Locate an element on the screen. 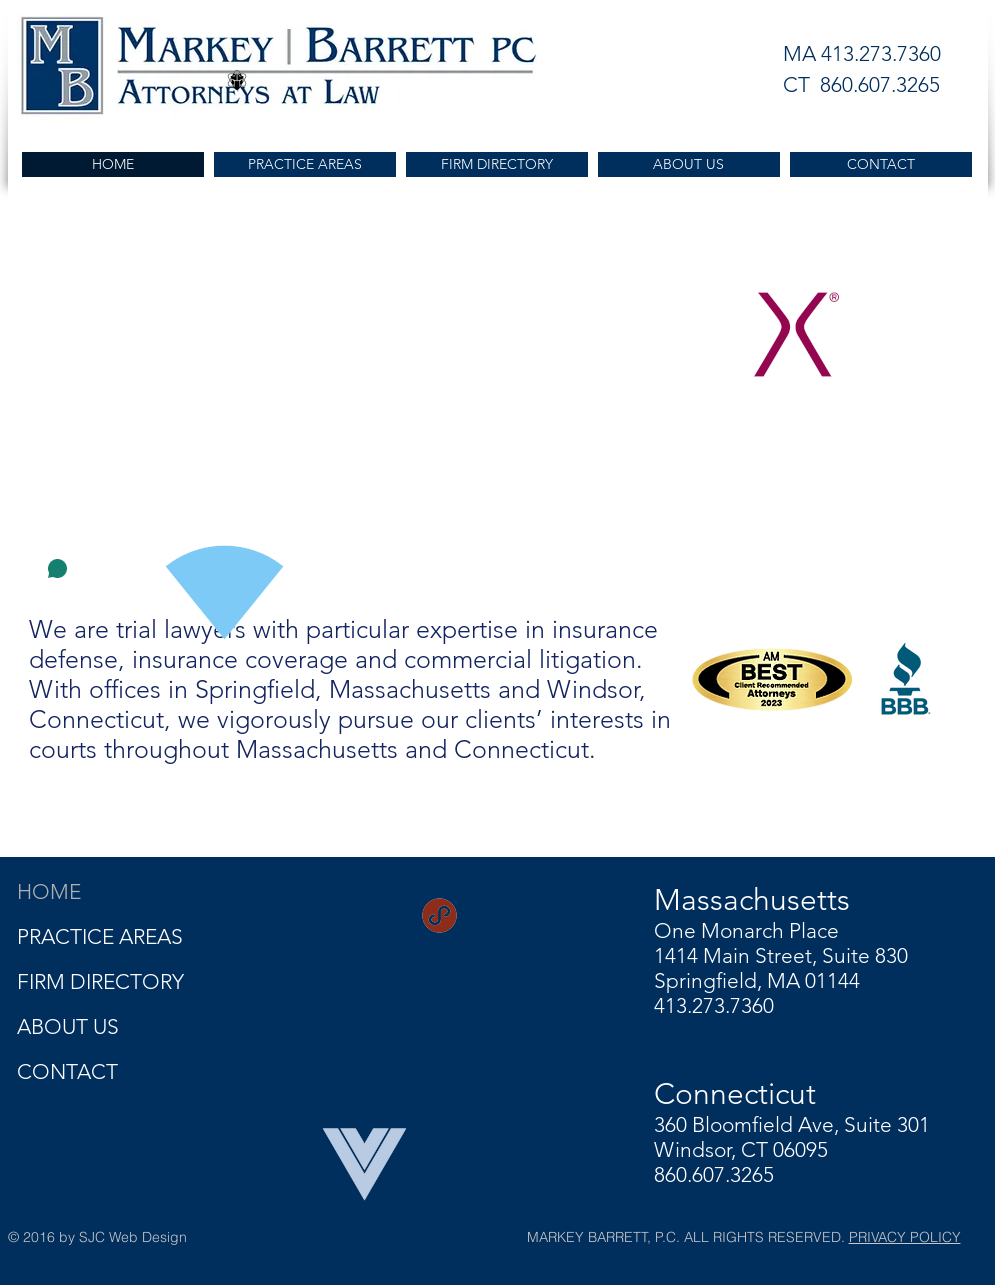 The image size is (995, 1285). visit primereact component library website is located at coordinates (237, 80).